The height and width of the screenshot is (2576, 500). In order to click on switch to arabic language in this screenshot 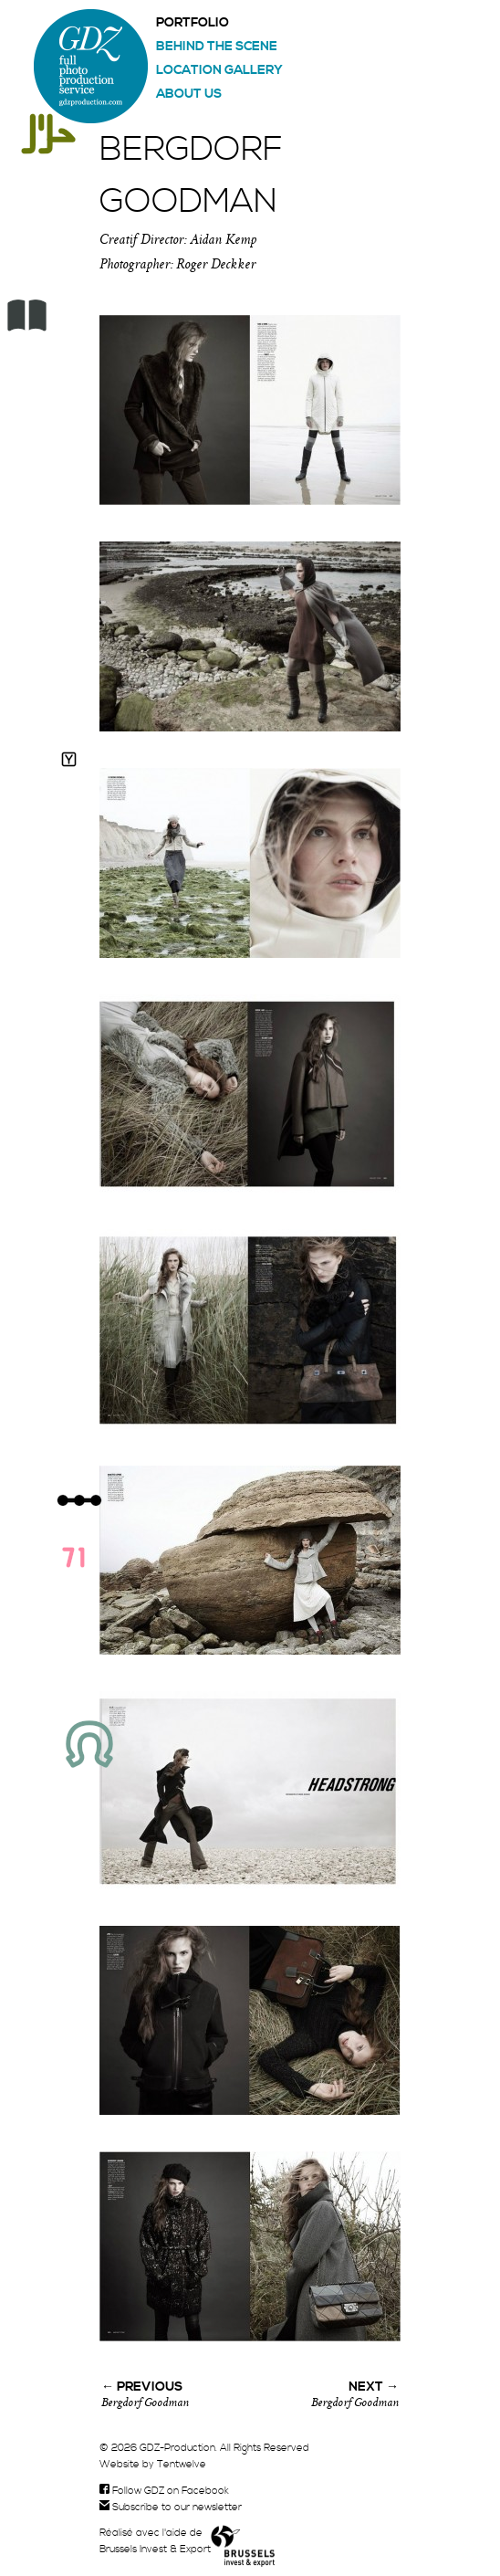, I will do `click(47, 133)`.